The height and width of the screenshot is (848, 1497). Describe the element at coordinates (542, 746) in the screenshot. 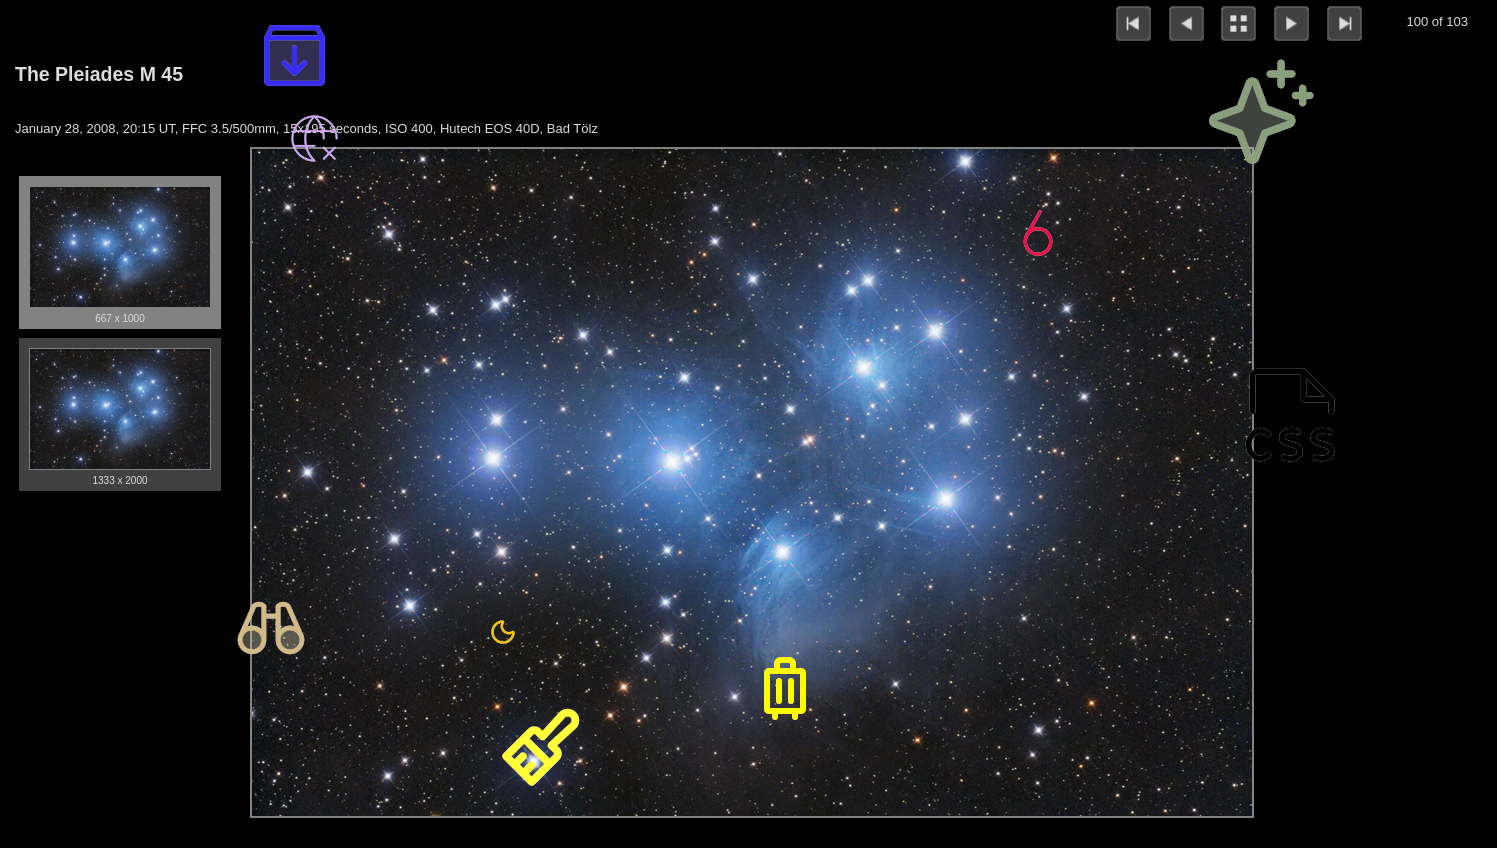

I see `access painting or drawing tools` at that location.